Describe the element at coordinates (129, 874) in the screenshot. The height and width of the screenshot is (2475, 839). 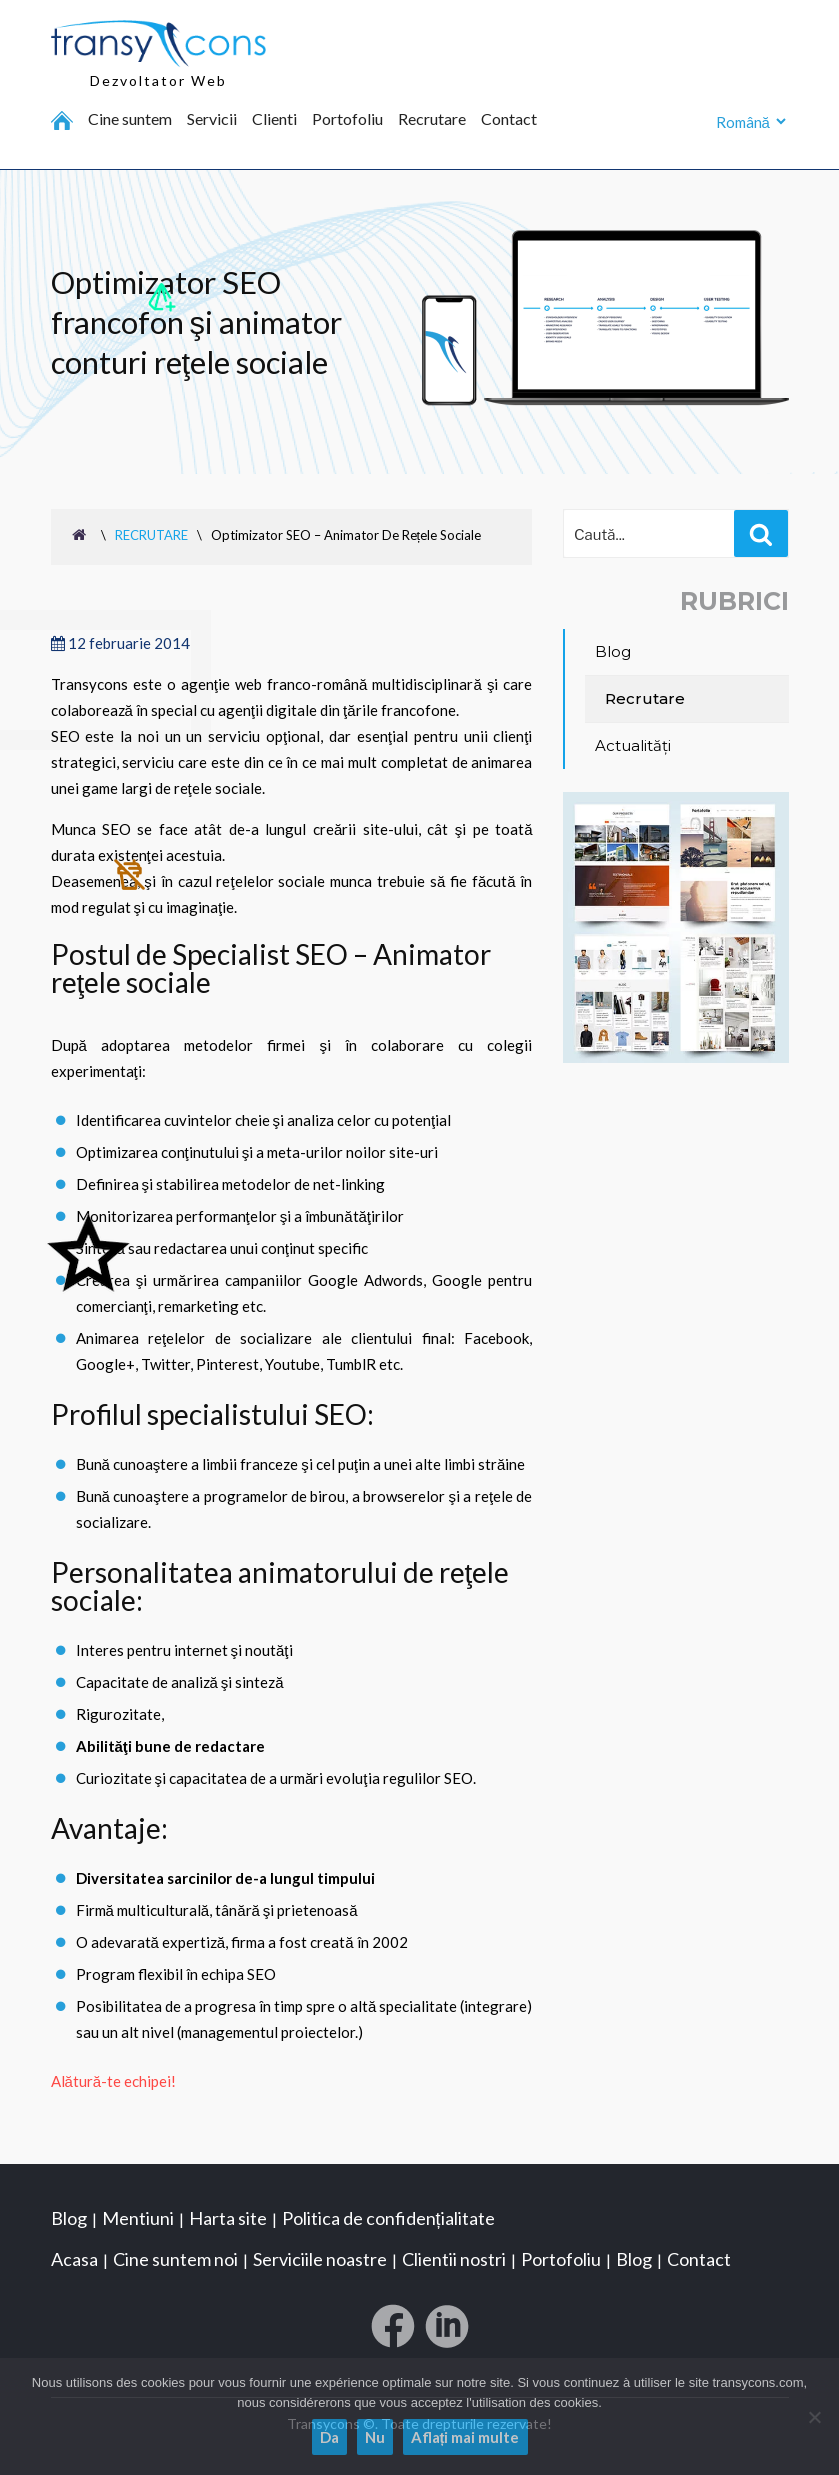
I see `no beverages allowed` at that location.